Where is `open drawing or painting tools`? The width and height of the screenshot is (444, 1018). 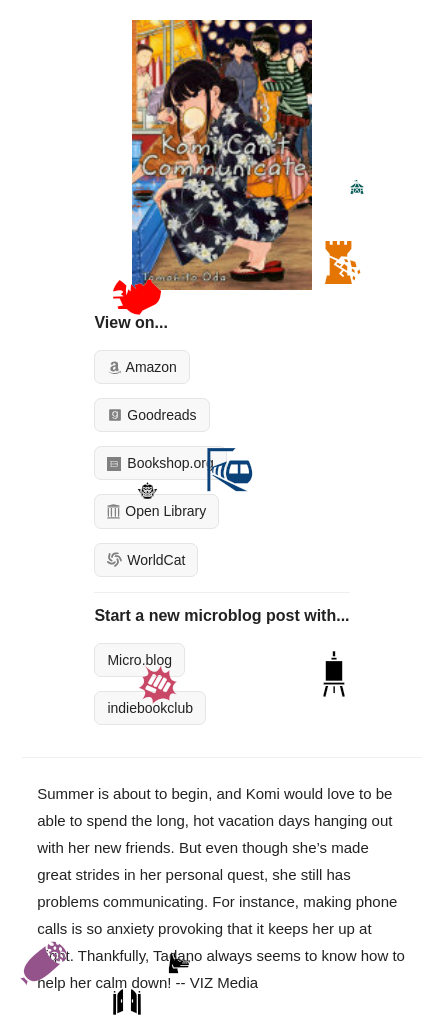
open drawing or painting tools is located at coordinates (334, 674).